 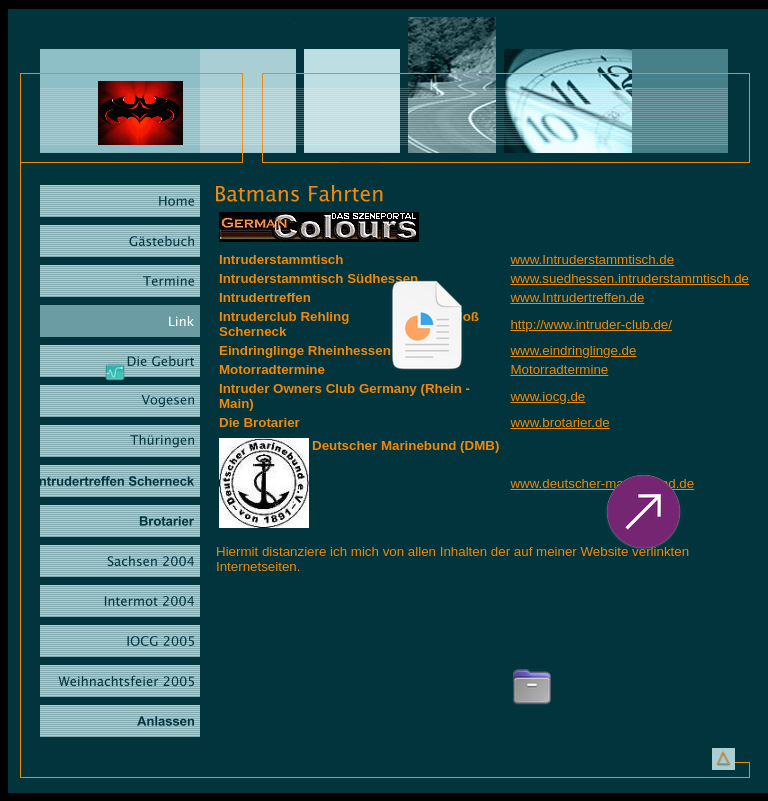 What do you see at coordinates (643, 511) in the screenshot?
I see `indicates a symbolic link or shortcut to another file` at bounding box center [643, 511].